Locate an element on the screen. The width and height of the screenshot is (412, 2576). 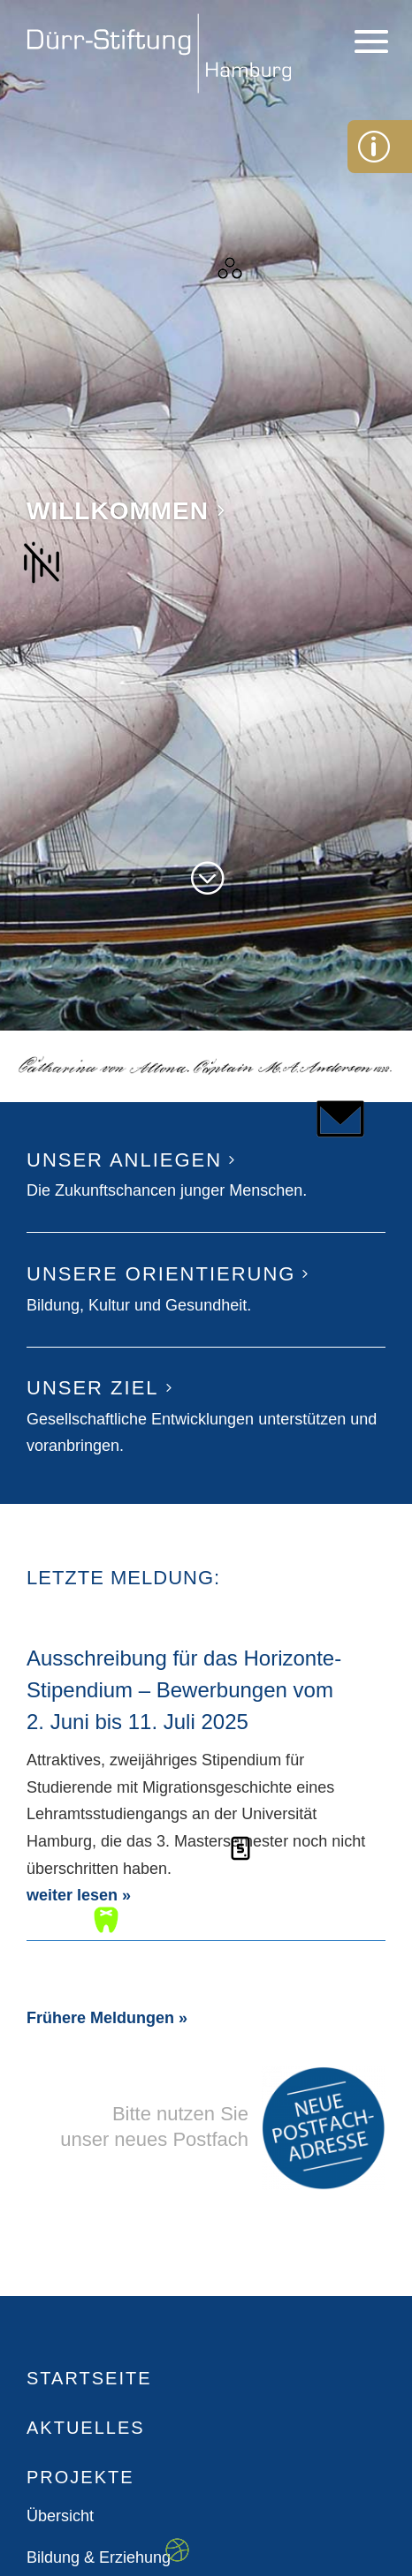
group or cluster related items is located at coordinates (230, 268).